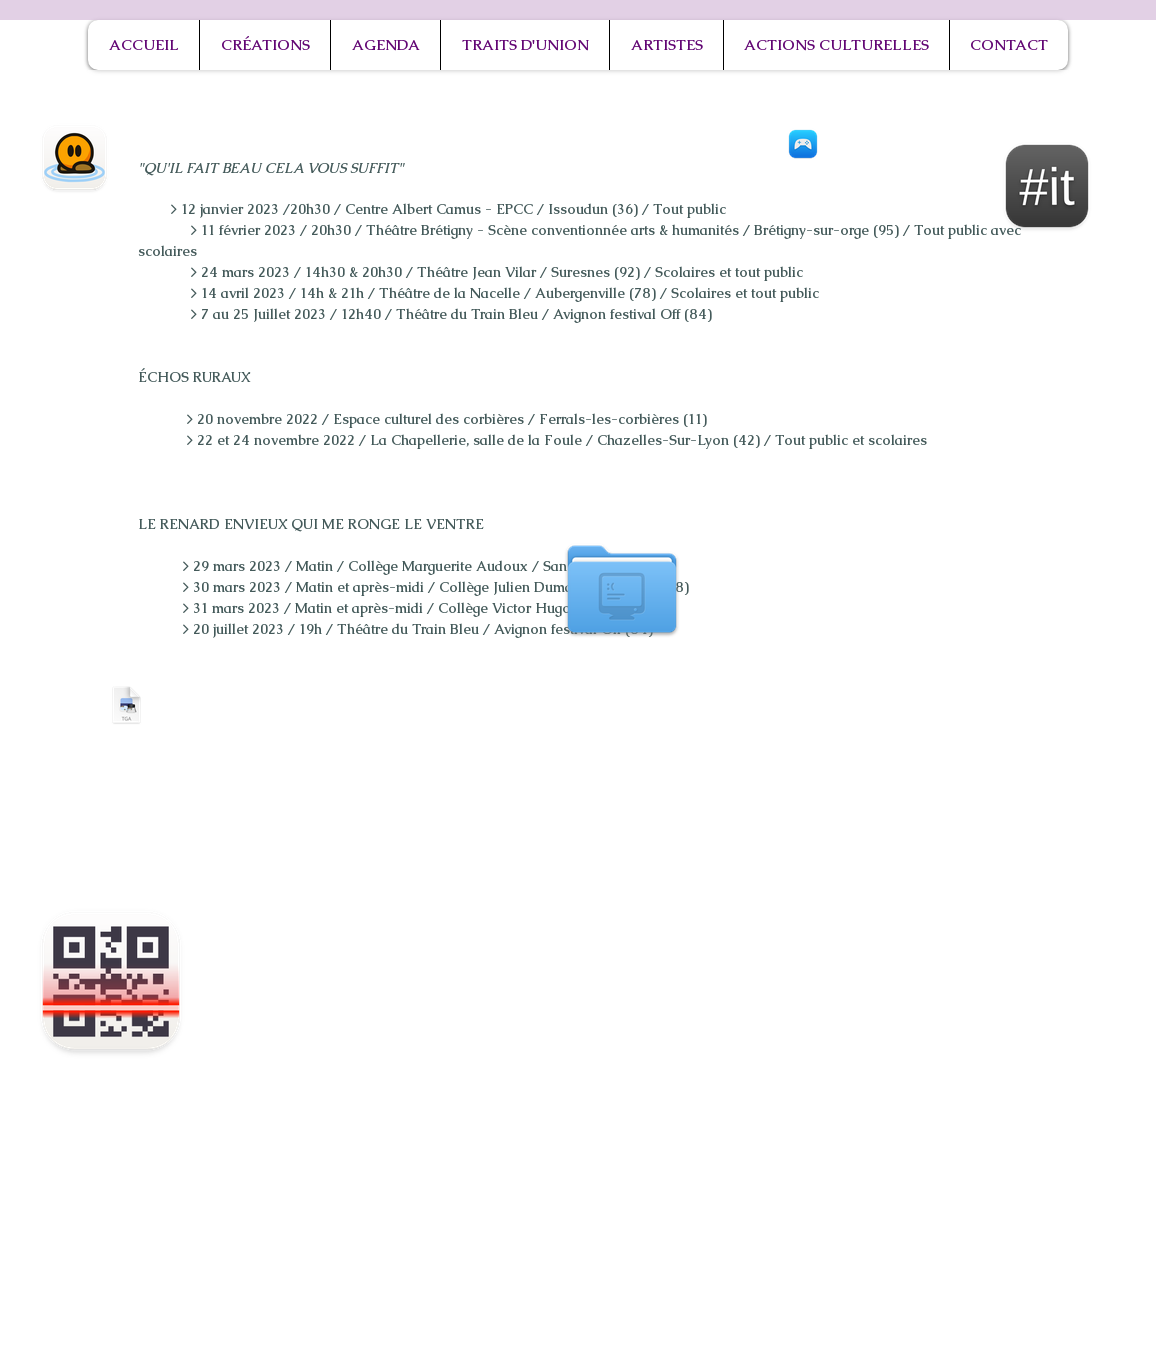 The width and height of the screenshot is (1156, 1367). Describe the element at coordinates (1047, 186) in the screenshot. I see `open hashit, a file hashing utility app` at that location.